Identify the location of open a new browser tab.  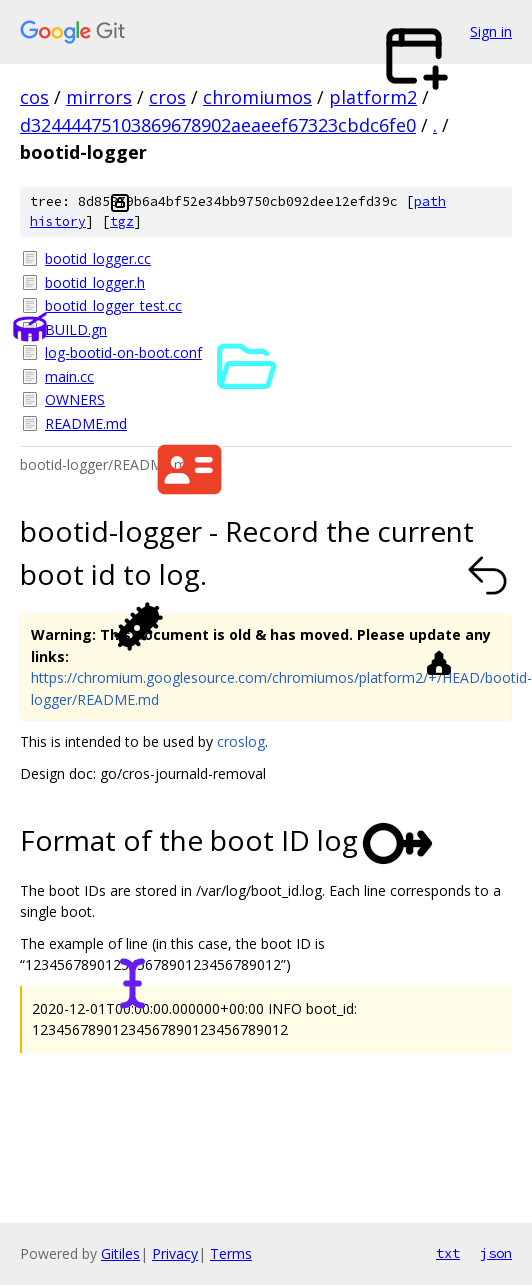
(414, 56).